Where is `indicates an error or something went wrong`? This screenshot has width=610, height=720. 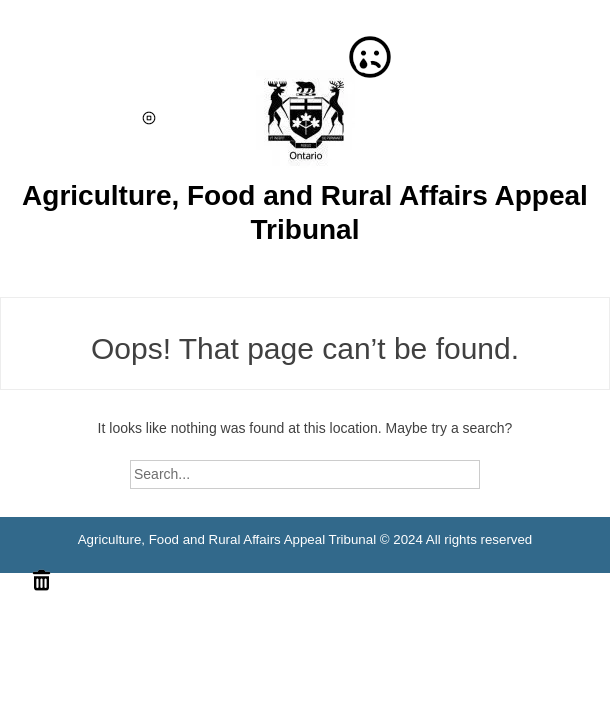
indicates an error or something went wrong is located at coordinates (370, 57).